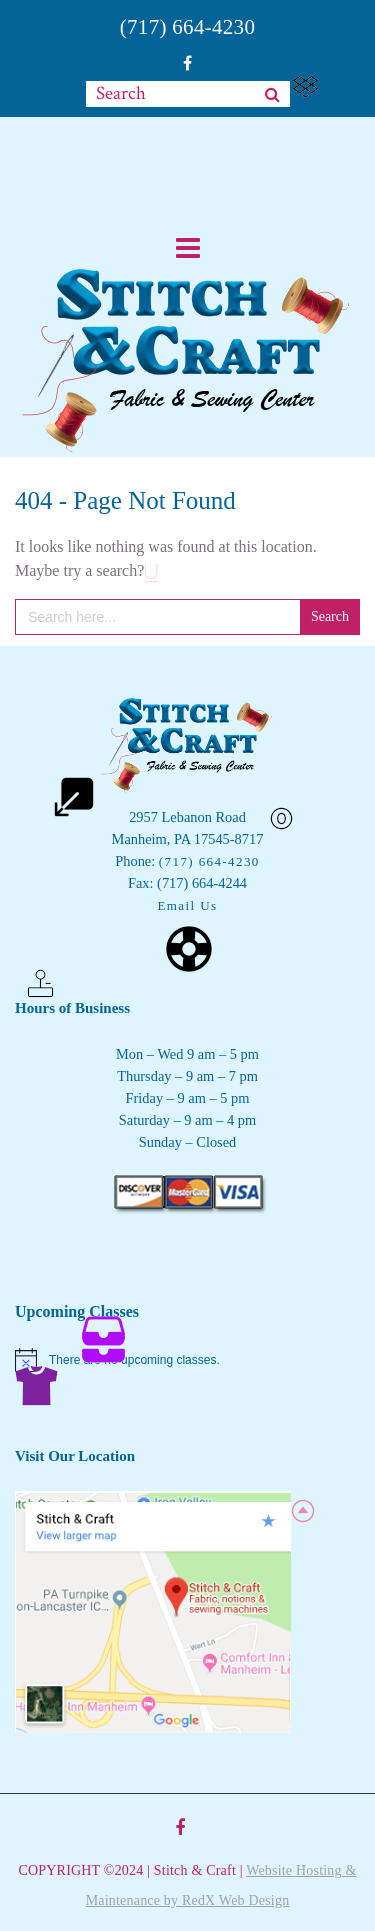 The width and height of the screenshot is (375, 1931). Describe the element at coordinates (189, 949) in the screenshot. I see `access help or support center` at that location.